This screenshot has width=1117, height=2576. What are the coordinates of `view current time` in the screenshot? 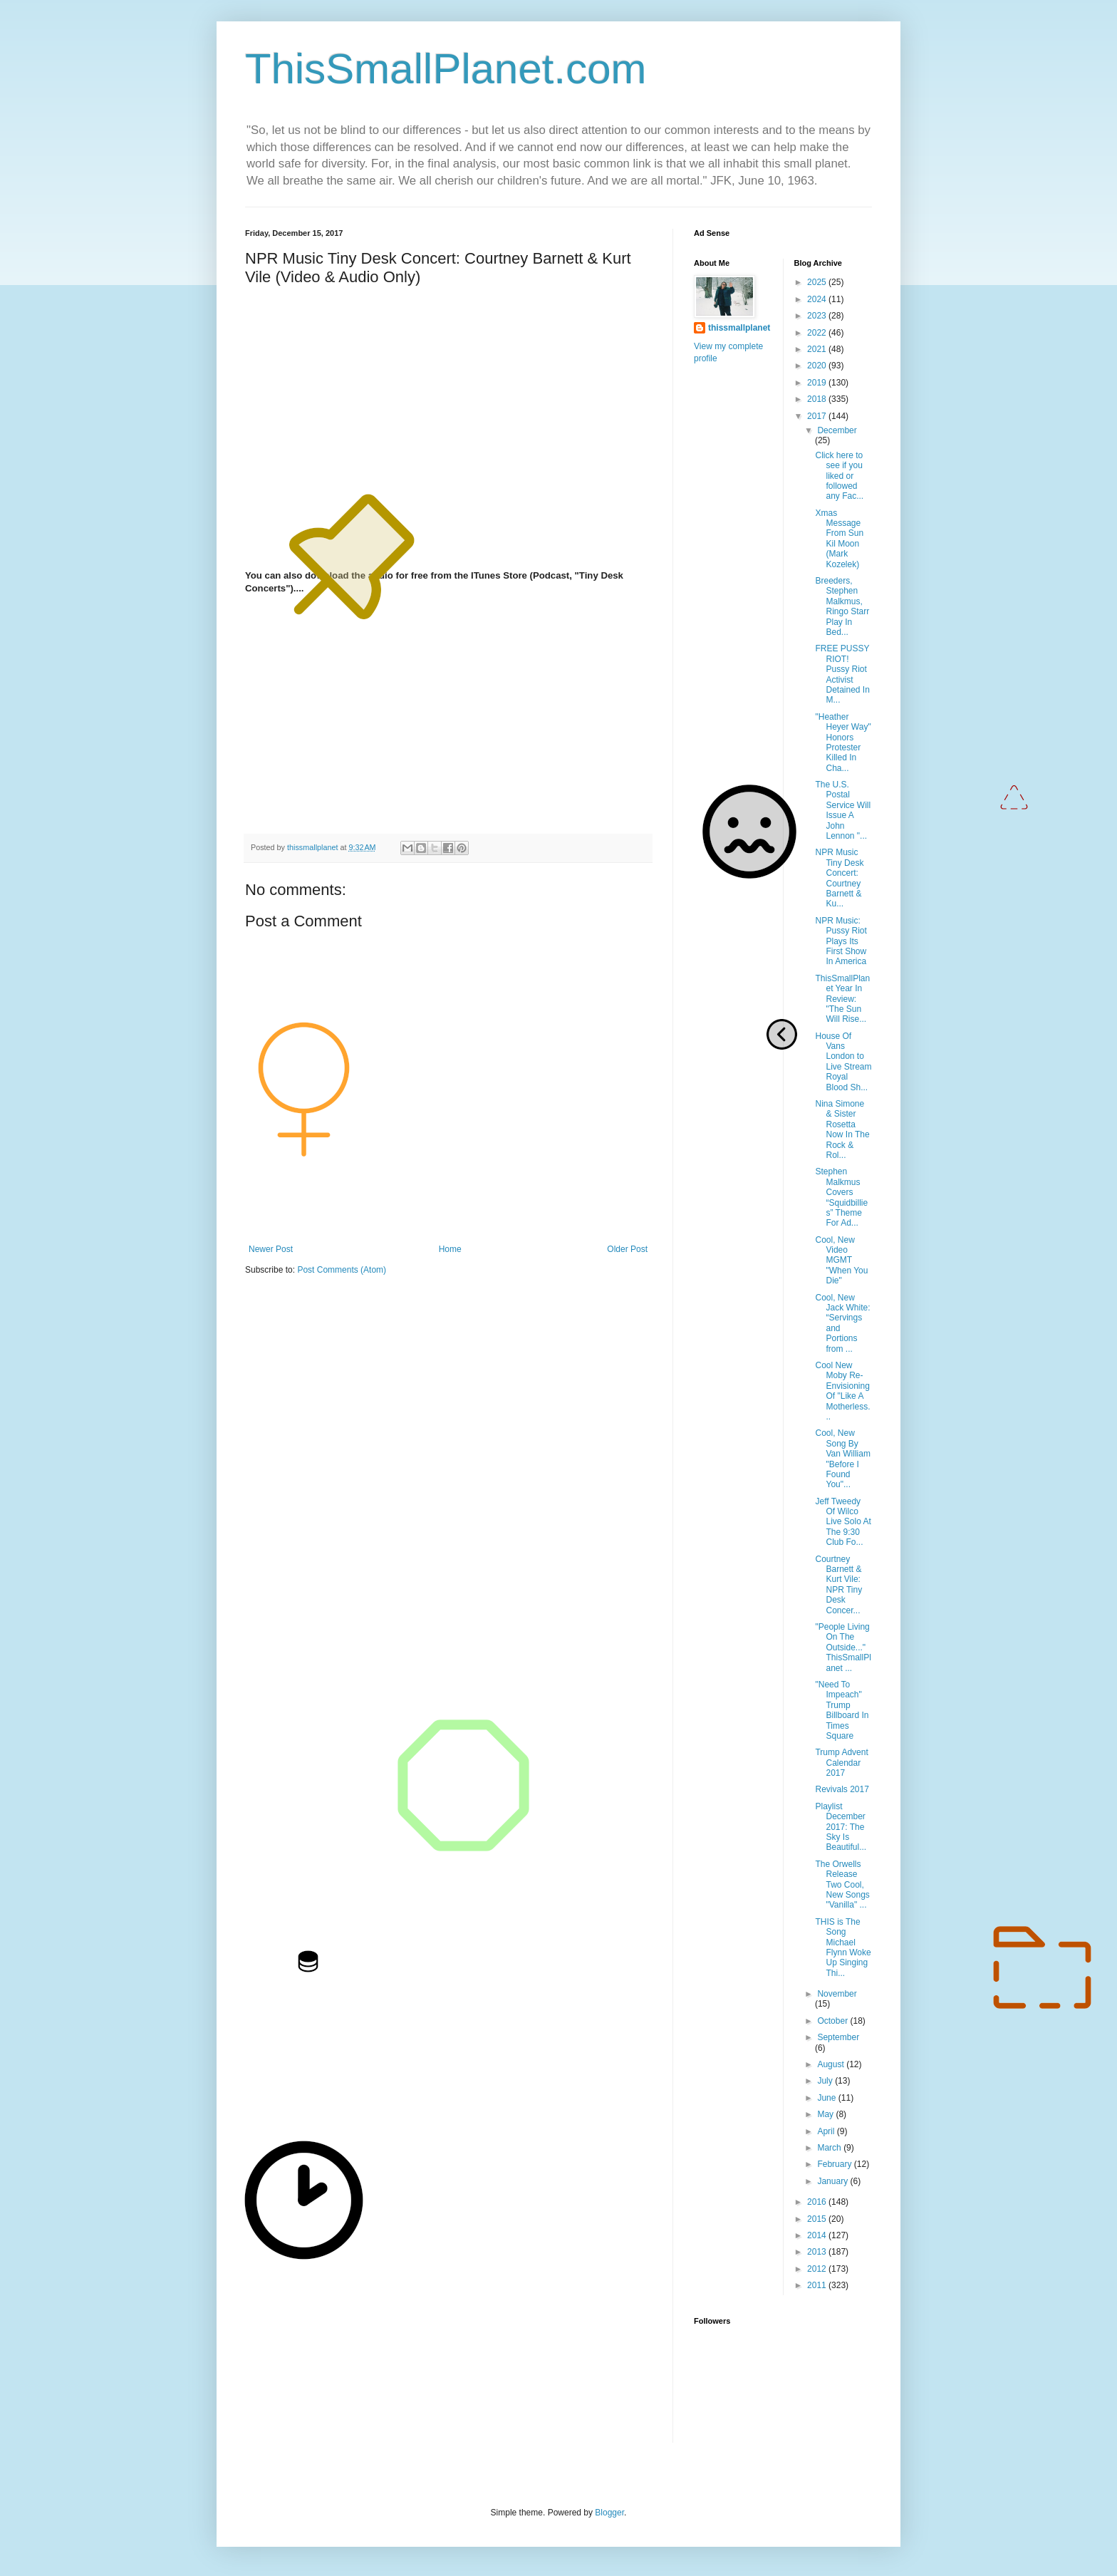 It's located at (303, 2200).